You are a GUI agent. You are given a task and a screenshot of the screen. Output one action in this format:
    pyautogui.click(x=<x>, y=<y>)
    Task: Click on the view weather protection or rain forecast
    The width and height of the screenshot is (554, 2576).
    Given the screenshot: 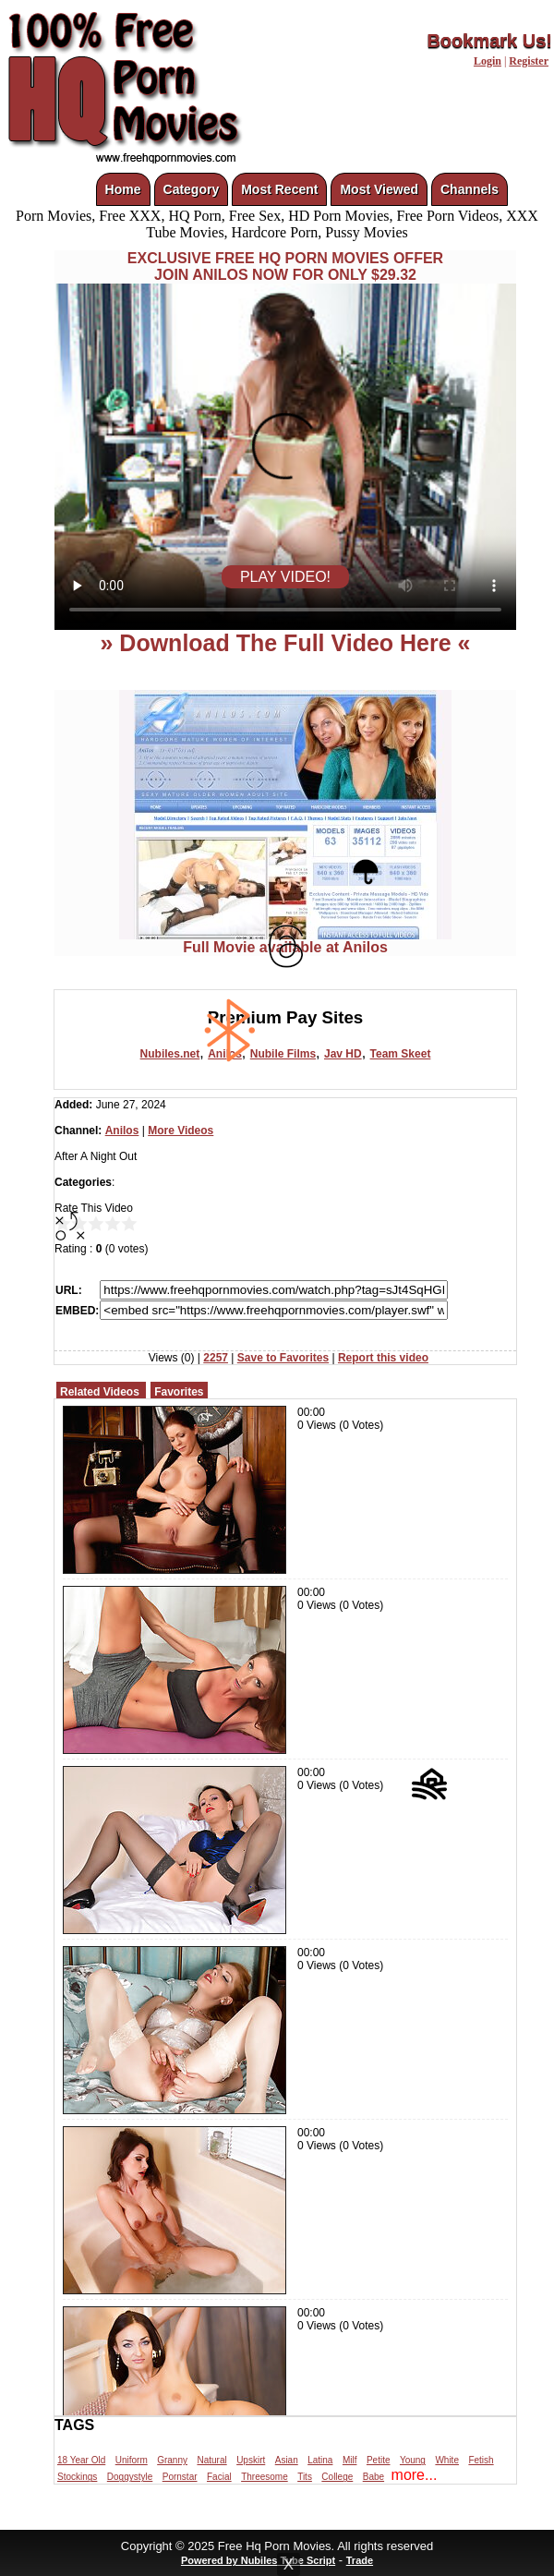 What is the action you would take?
    pyautogui.click(x=366, y=872)
    